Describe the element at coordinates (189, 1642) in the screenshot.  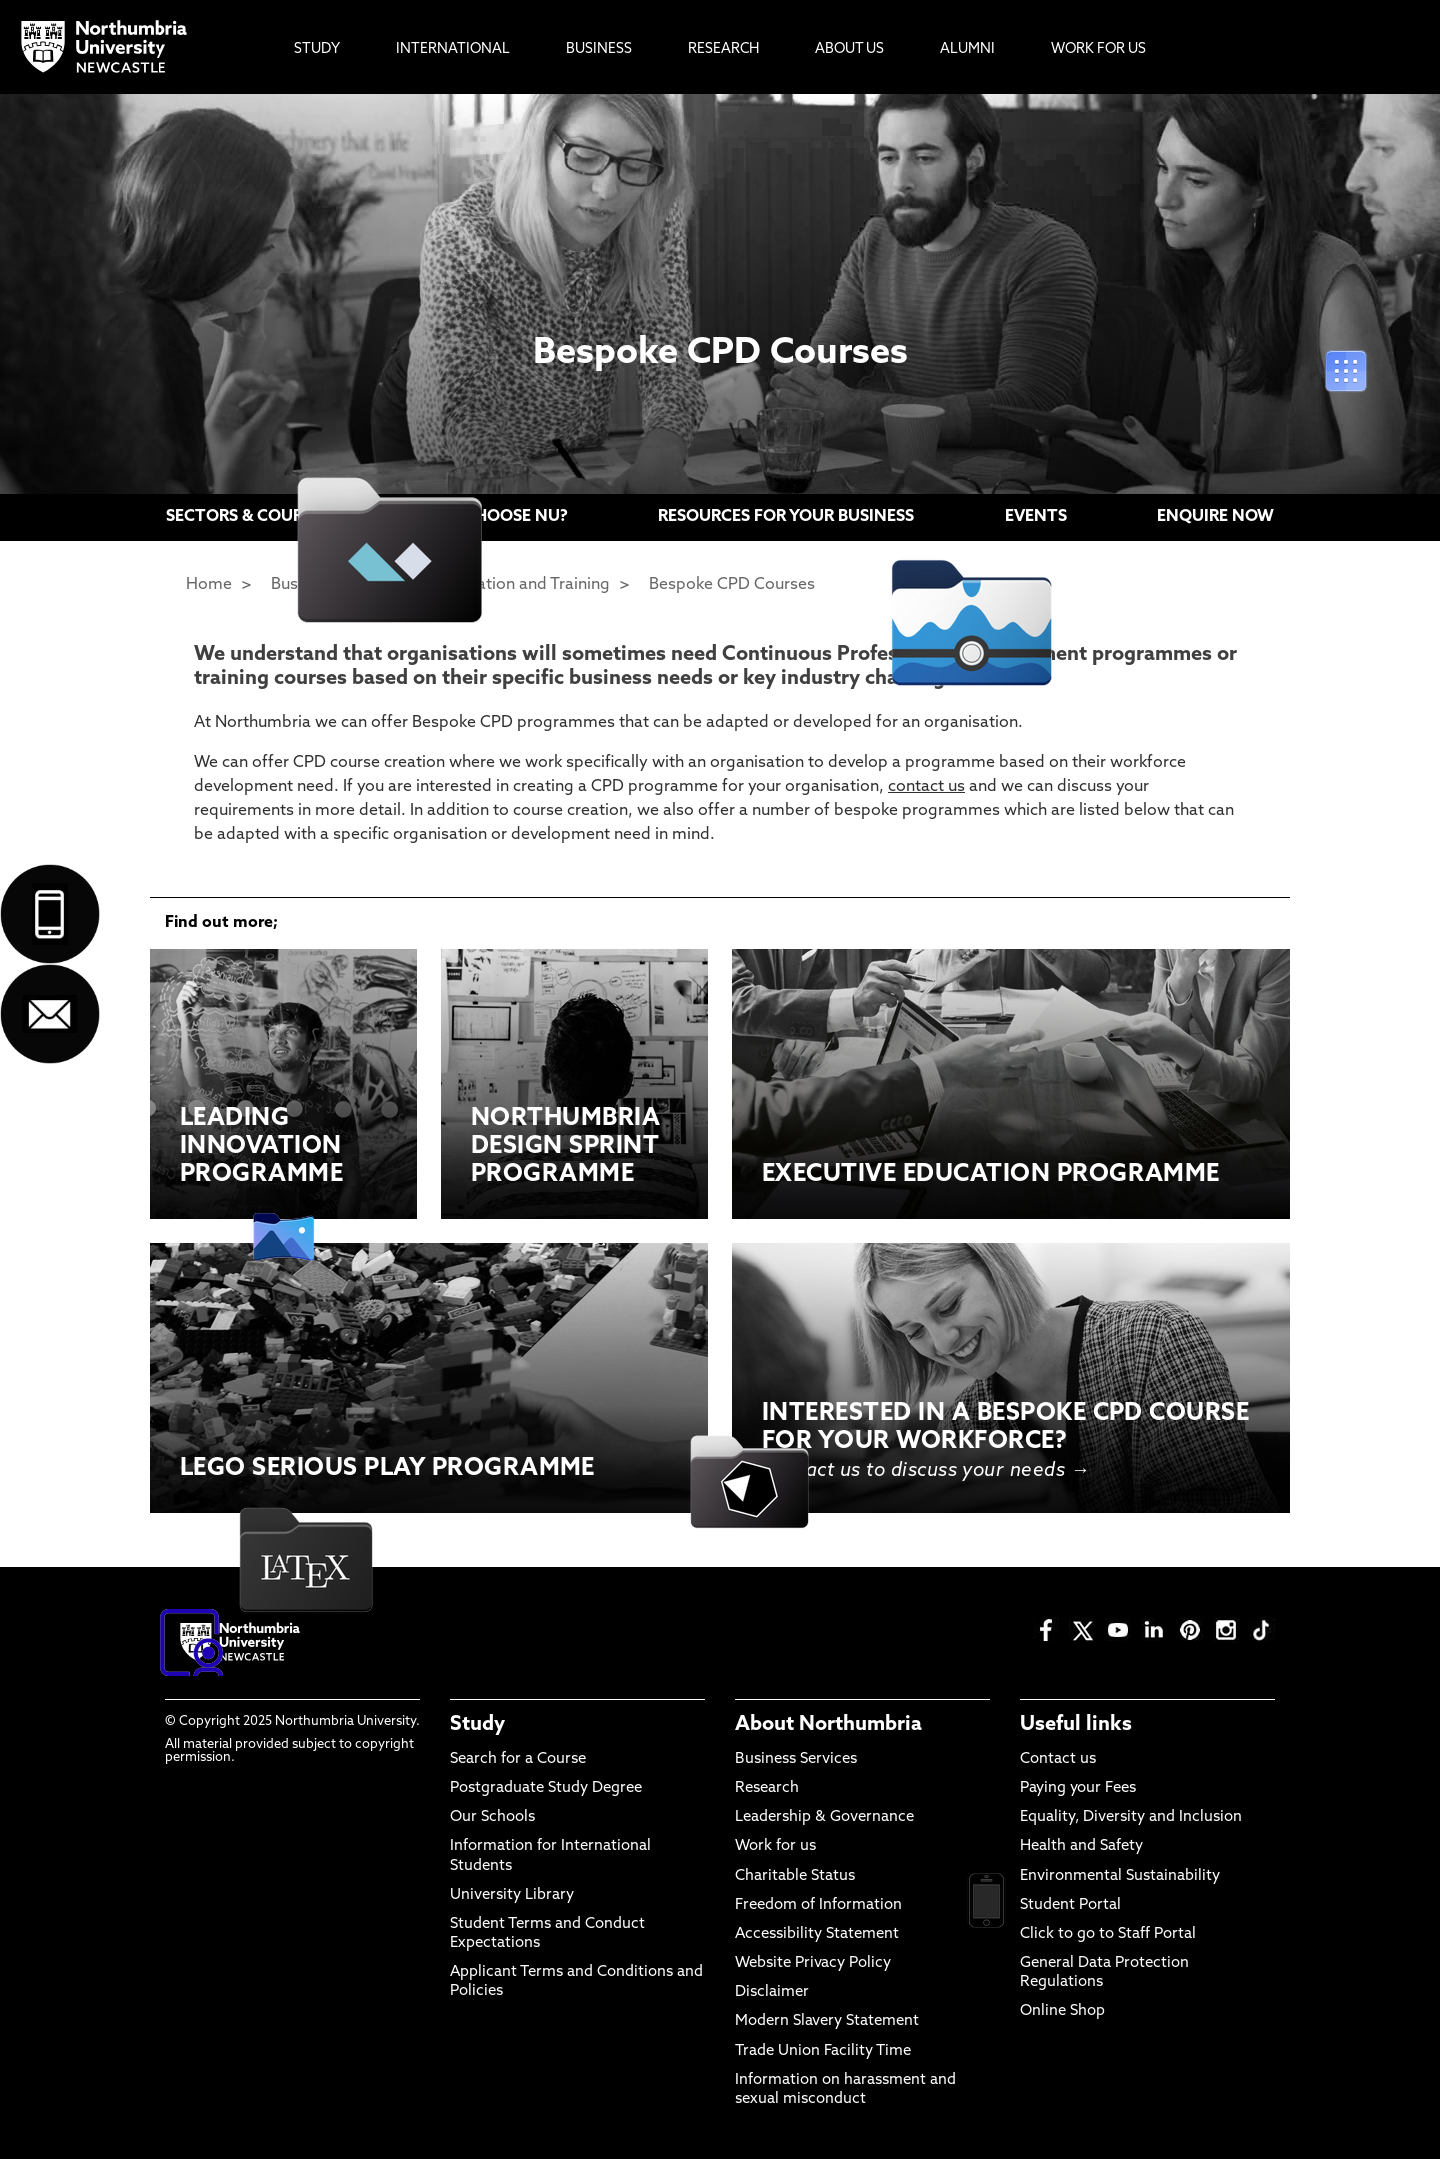
I see `open camera or webcam app` at that location.